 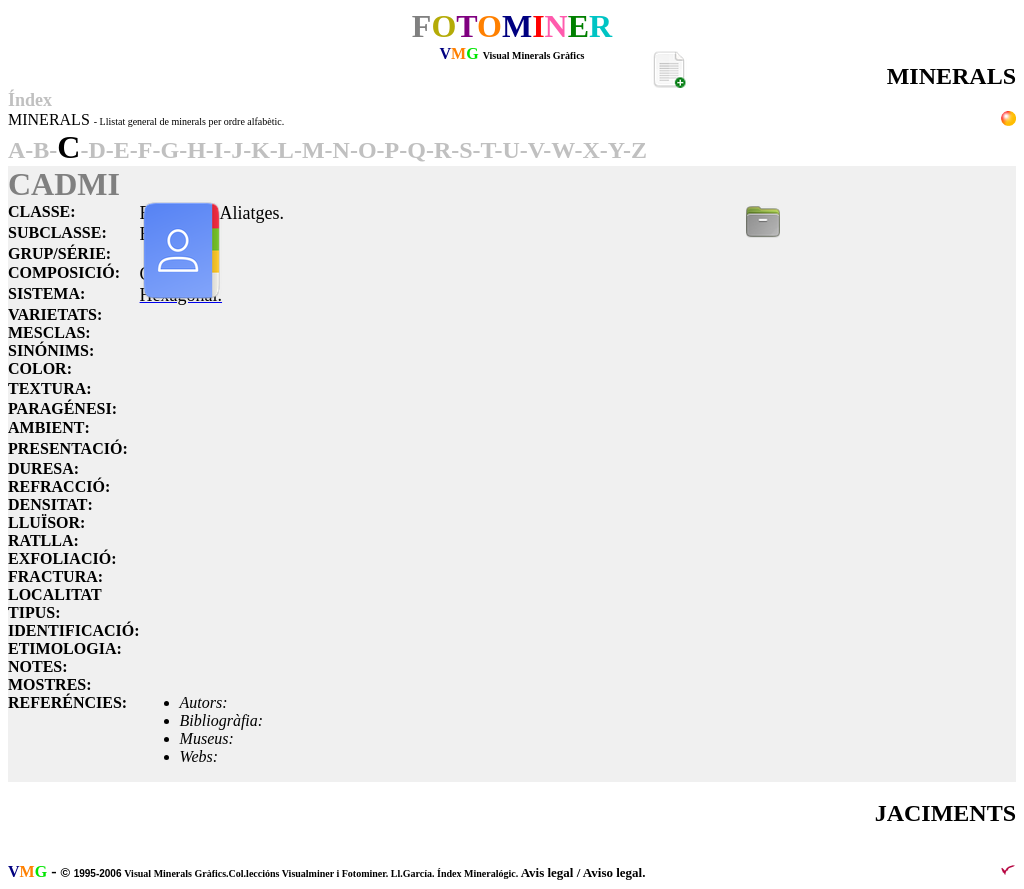 What do you see at coordinates (763, 221) in the screenshot?
I see `open the nautilus file manager` at bounding box center [763, 221].